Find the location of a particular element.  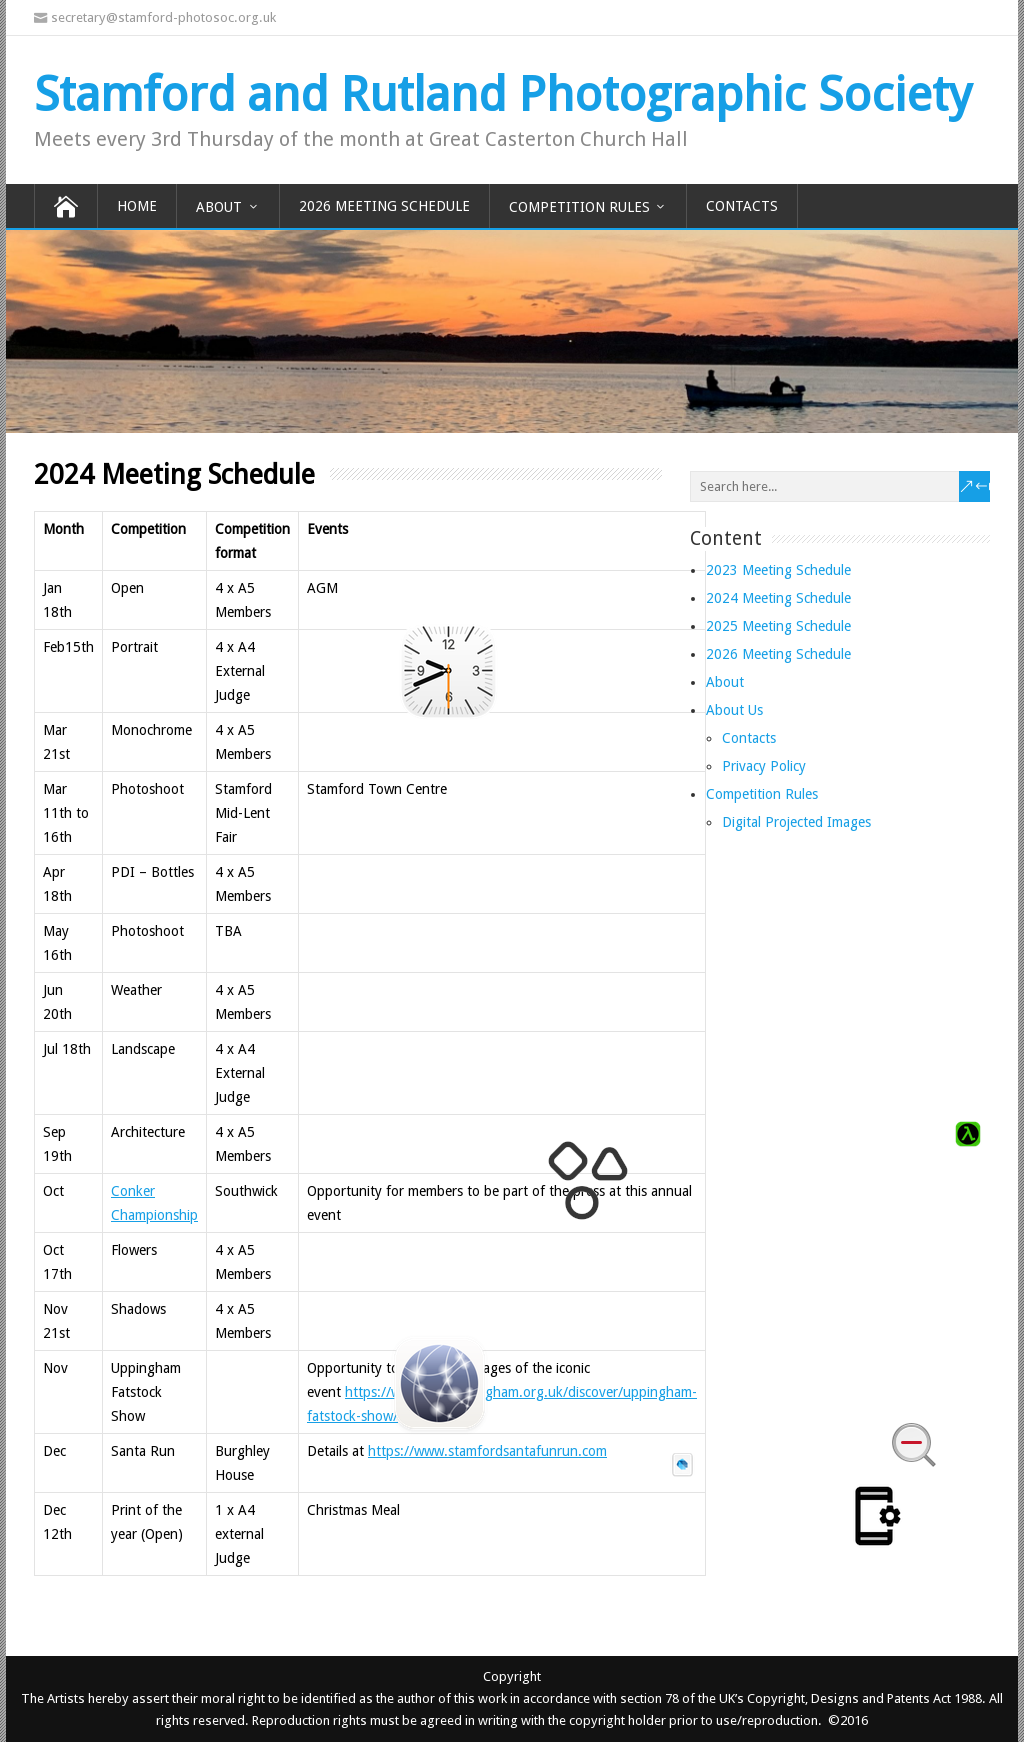

launch half-life: opposing force game is located at coordinates (968, 1134).